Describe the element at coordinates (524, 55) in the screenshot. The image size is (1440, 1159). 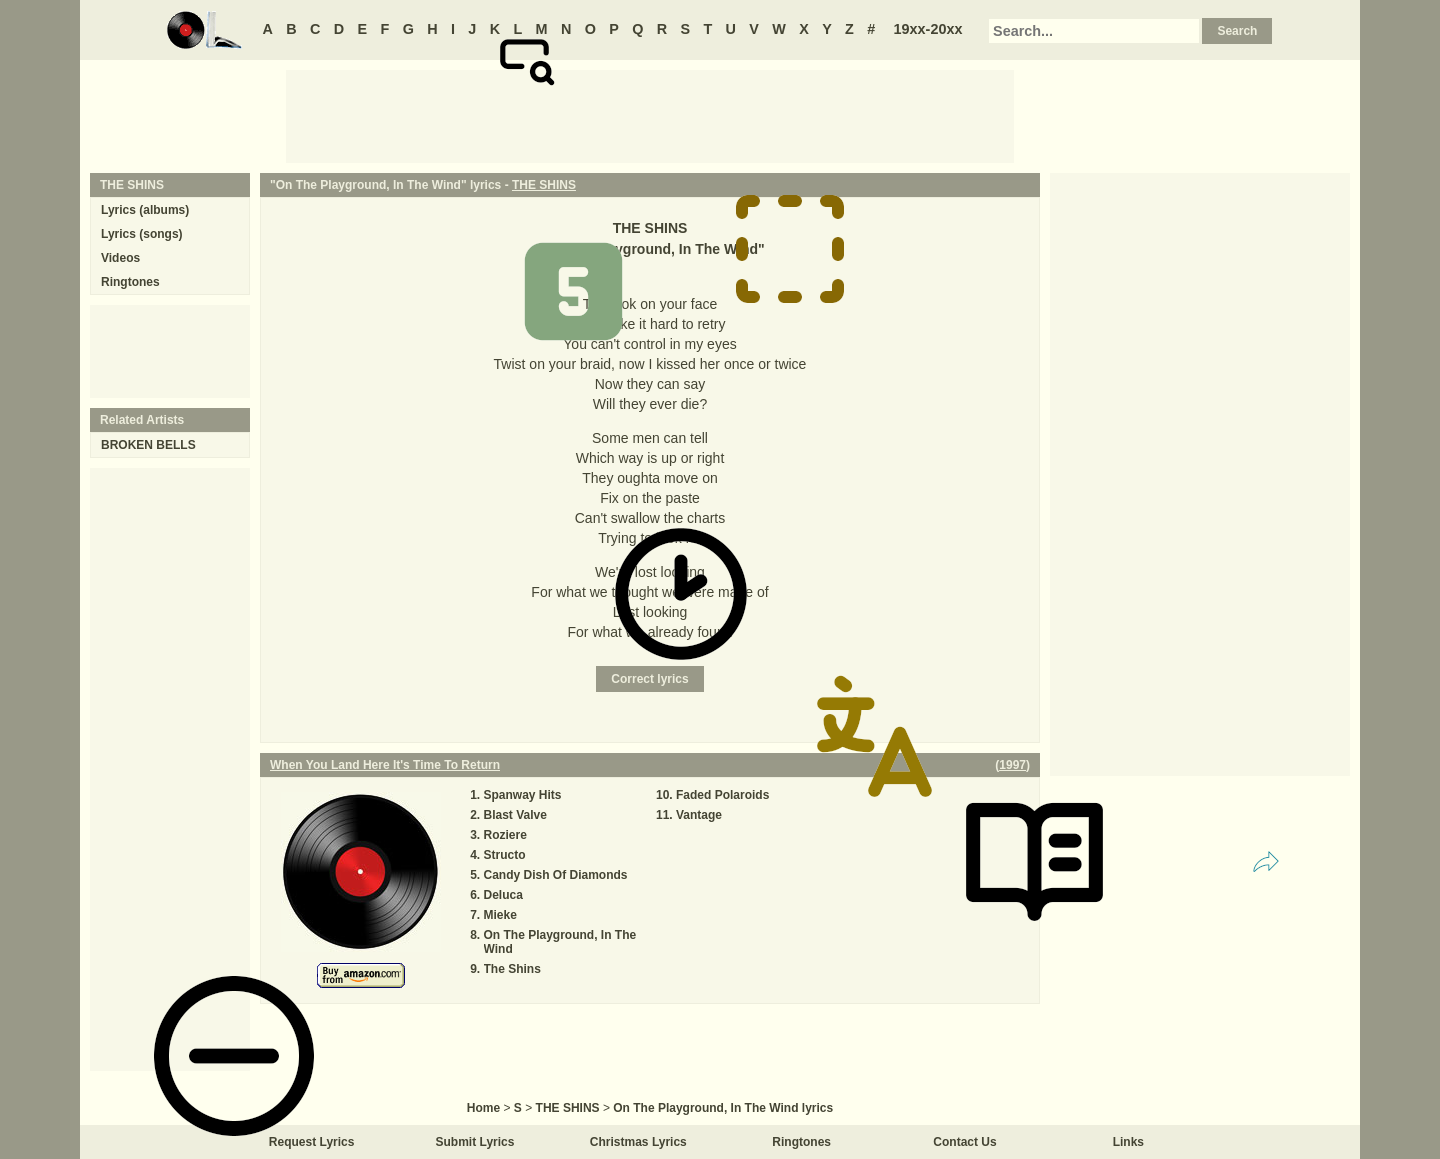
I see `search within an input field` at that location.